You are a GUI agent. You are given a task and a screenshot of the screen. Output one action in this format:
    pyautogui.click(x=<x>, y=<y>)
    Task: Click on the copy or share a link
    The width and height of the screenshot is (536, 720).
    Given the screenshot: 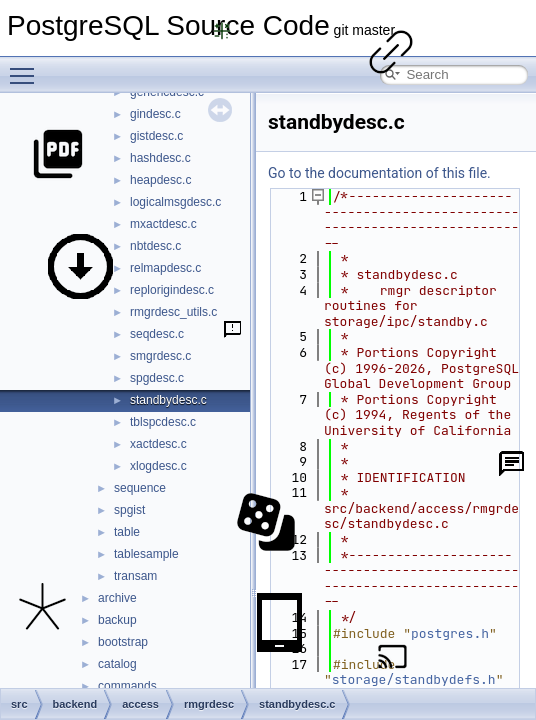 What is the action you would take?
    pyautogui.click(x=391, y=52)
    